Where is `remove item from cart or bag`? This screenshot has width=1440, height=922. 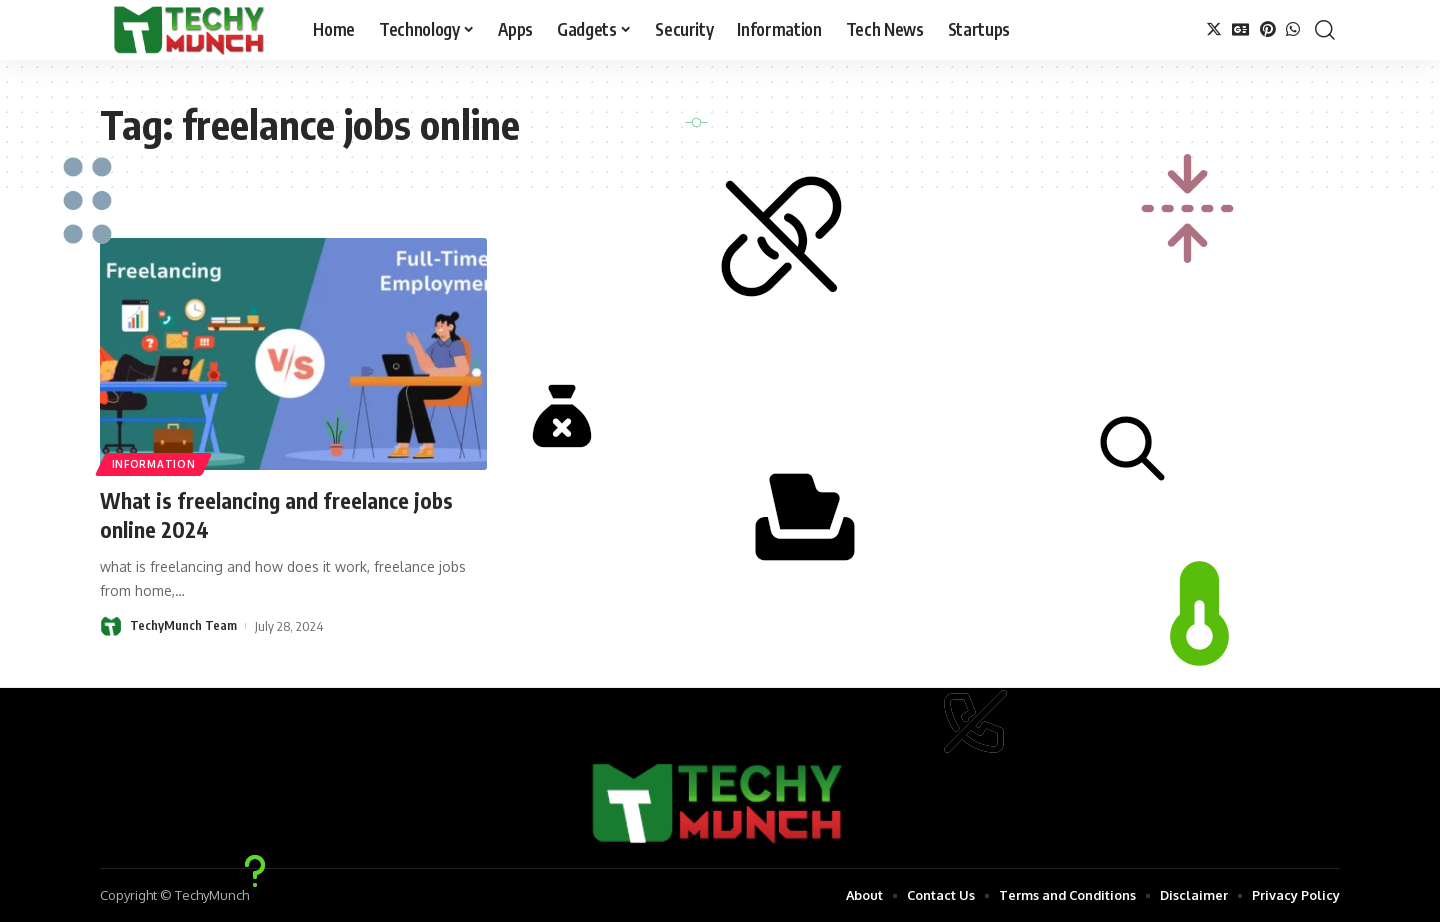
remove item from cart or bag is located at coordinates (562, 416).